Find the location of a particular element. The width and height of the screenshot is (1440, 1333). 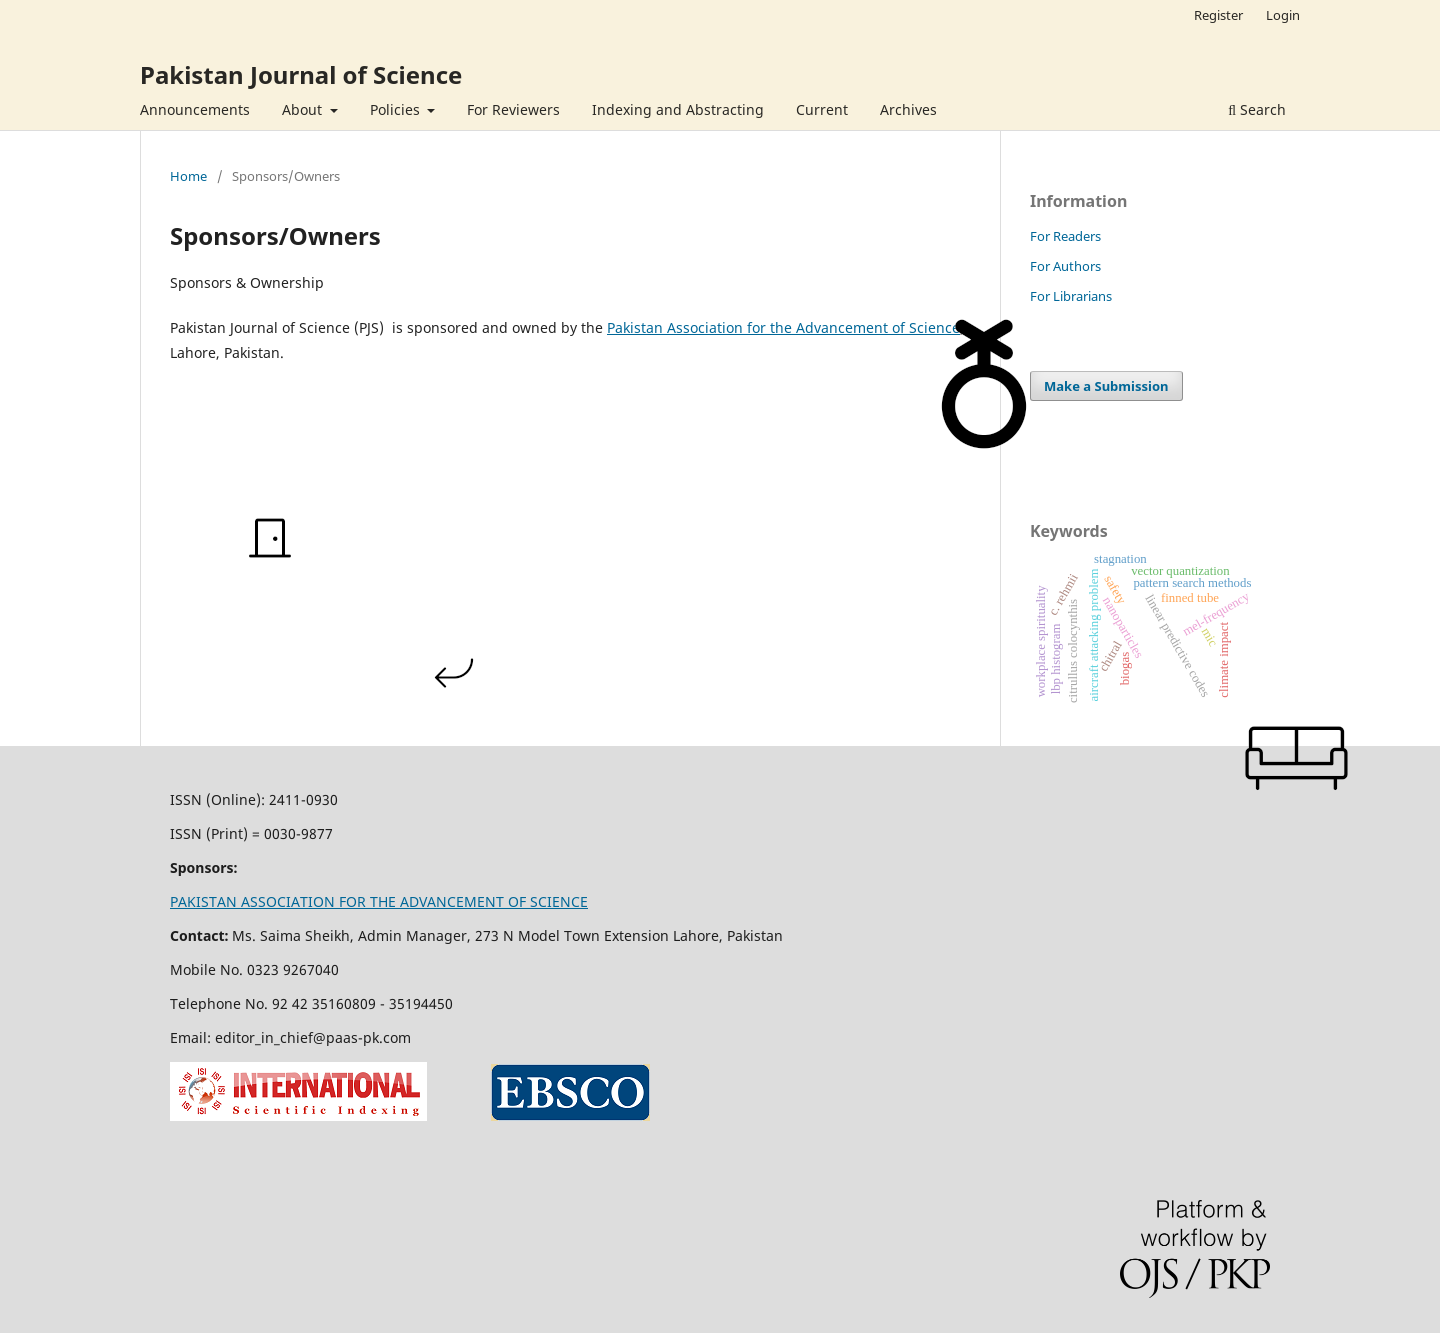

exit or log out of the application is located at coordinates (270, 538).